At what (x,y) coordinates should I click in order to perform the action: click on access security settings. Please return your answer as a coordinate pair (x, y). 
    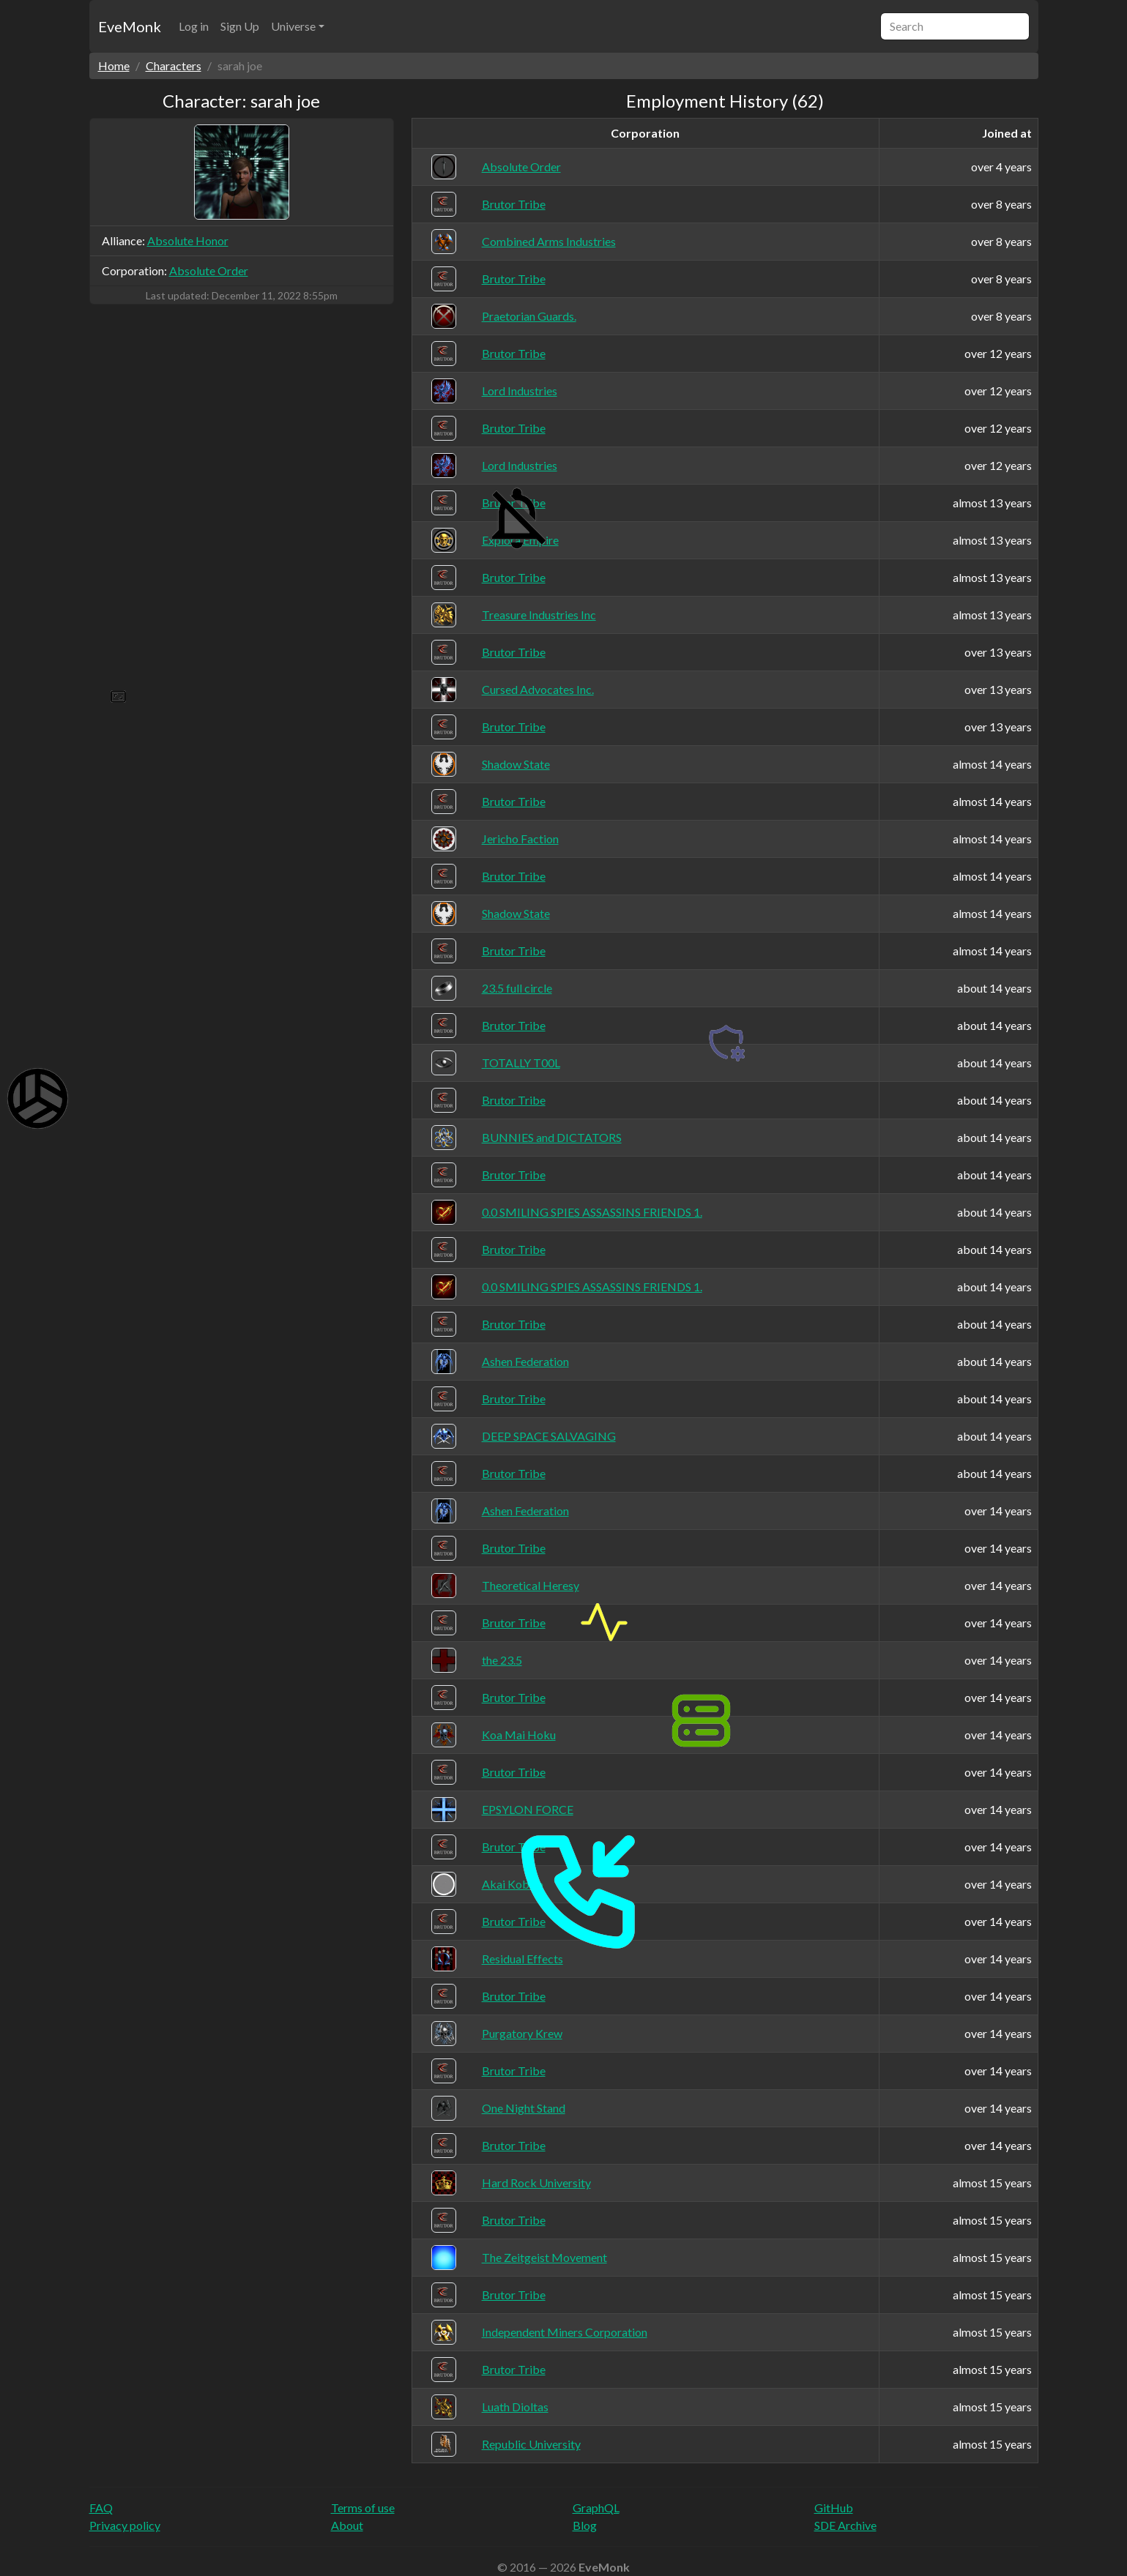
    Looking at the image, I should click on (726, 1042).